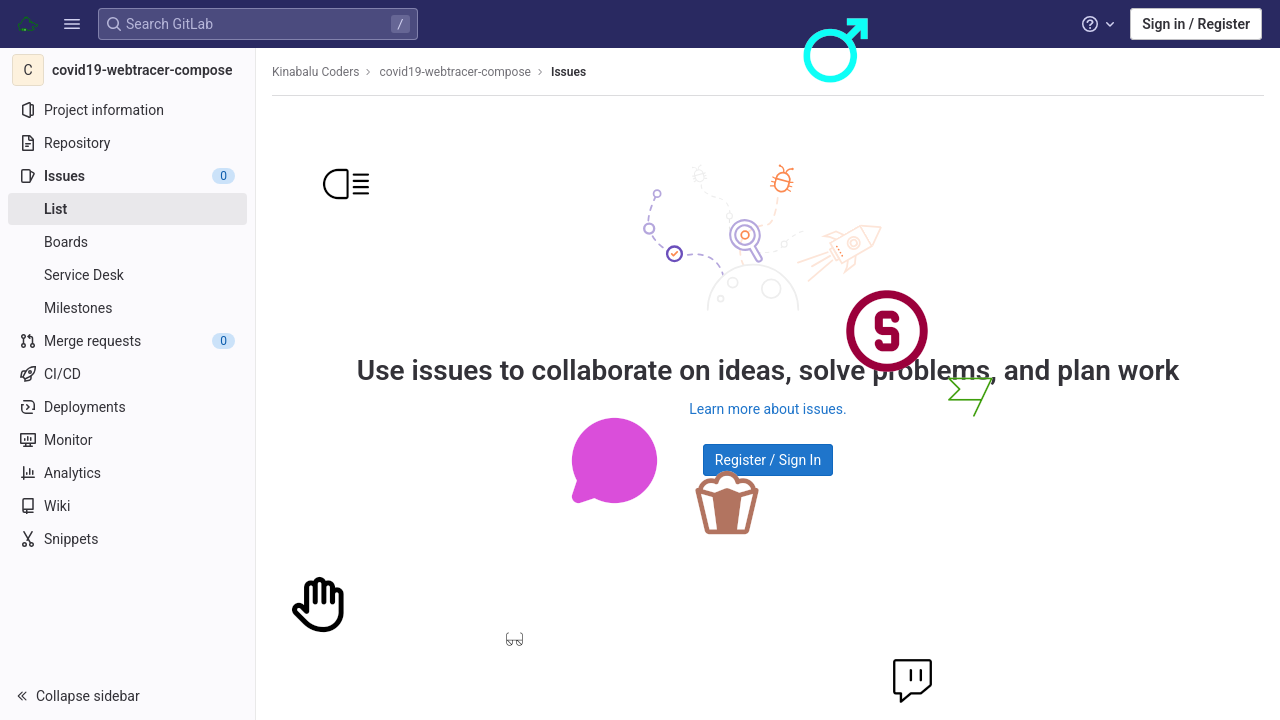  I want to click on stop or pause current action, so click(319, 604).